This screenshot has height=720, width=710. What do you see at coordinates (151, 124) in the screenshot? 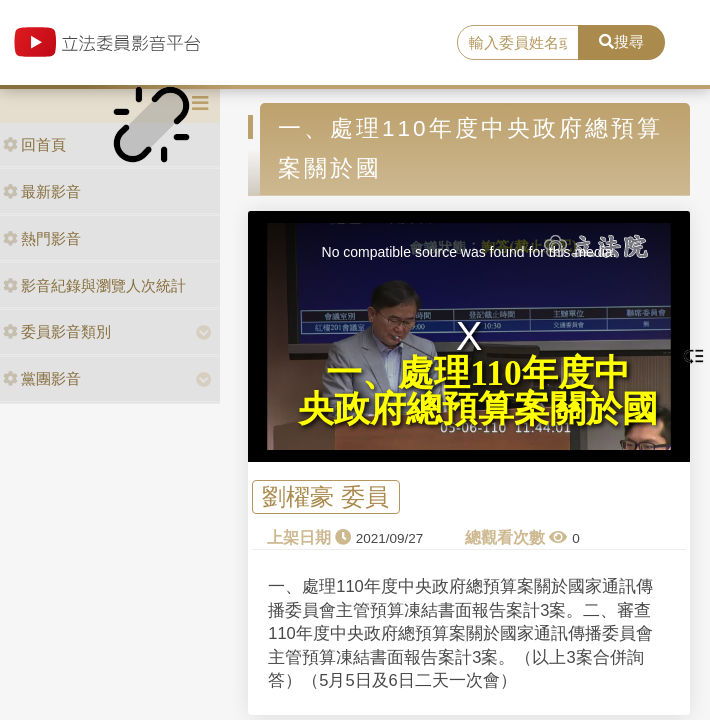
I see `disconnect or unlink connected items` at bounding box center [151, 124].